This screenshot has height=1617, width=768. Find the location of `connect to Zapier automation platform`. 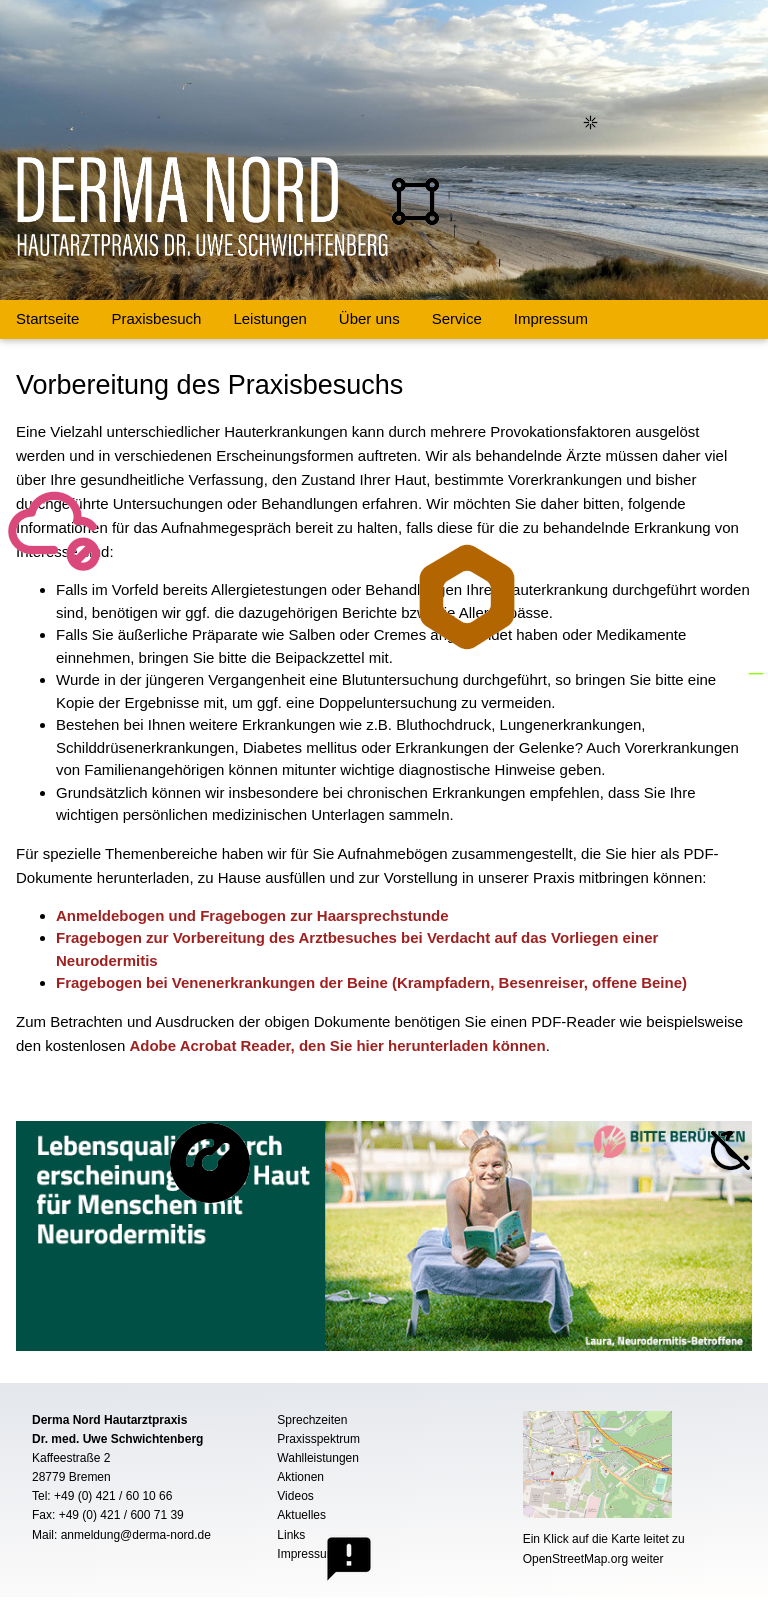

connect to Zapier automation platform is located at coordinates (590, 122).